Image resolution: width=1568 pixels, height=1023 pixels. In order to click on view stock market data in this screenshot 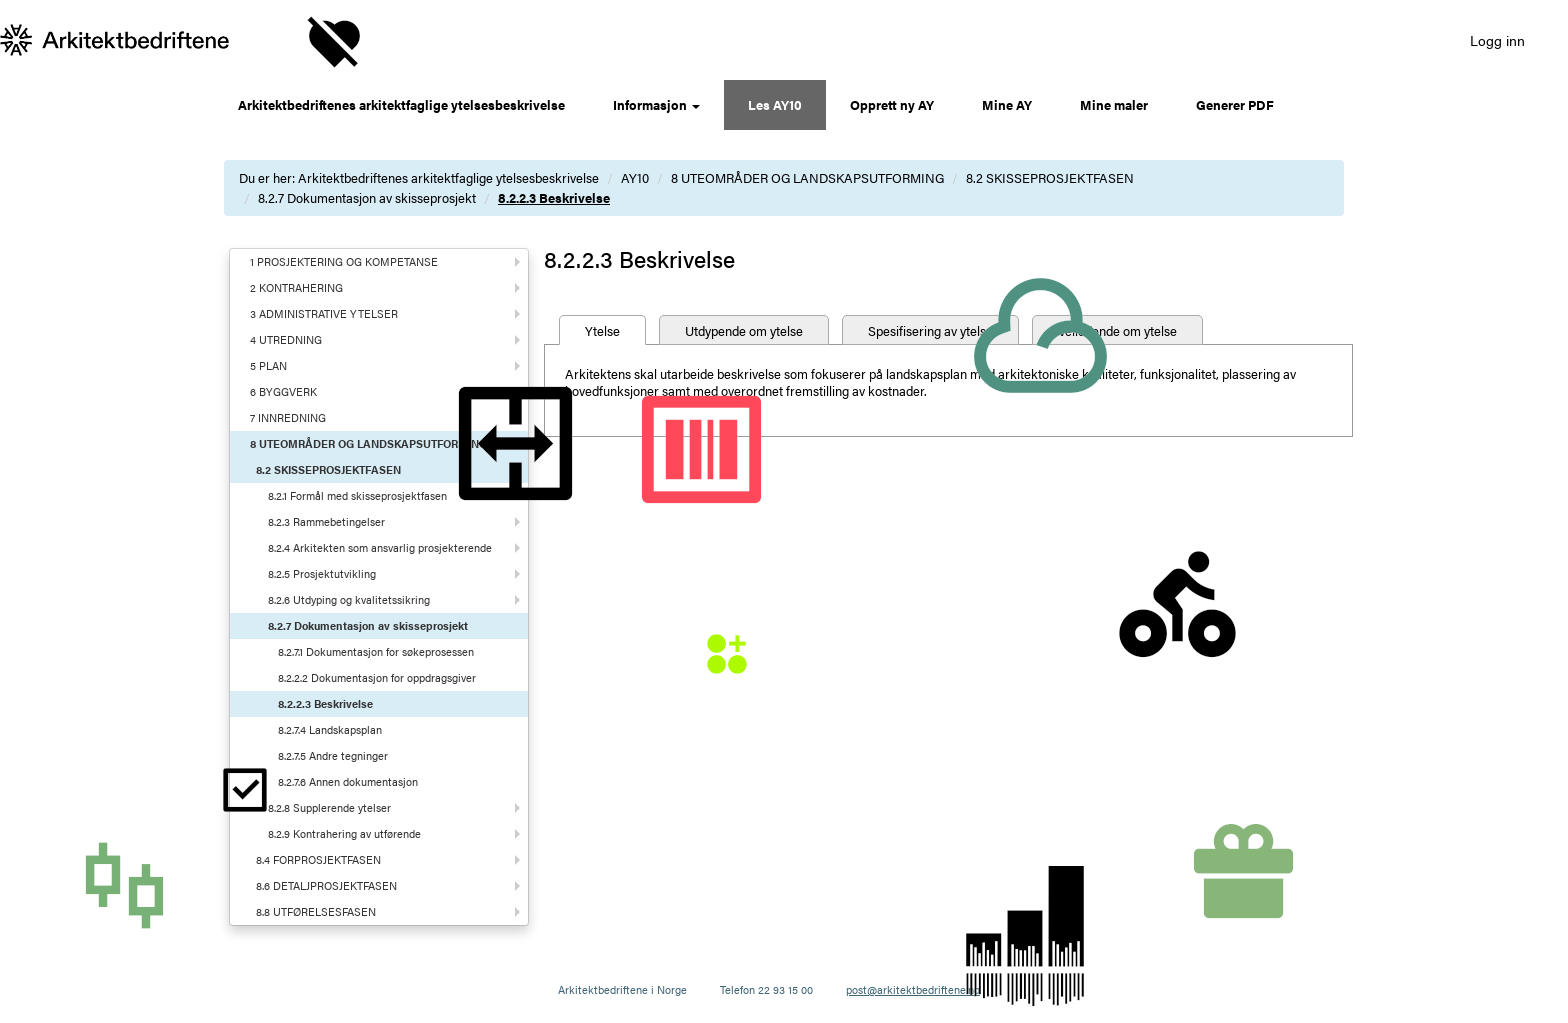, I will do `click(124, 885)`.